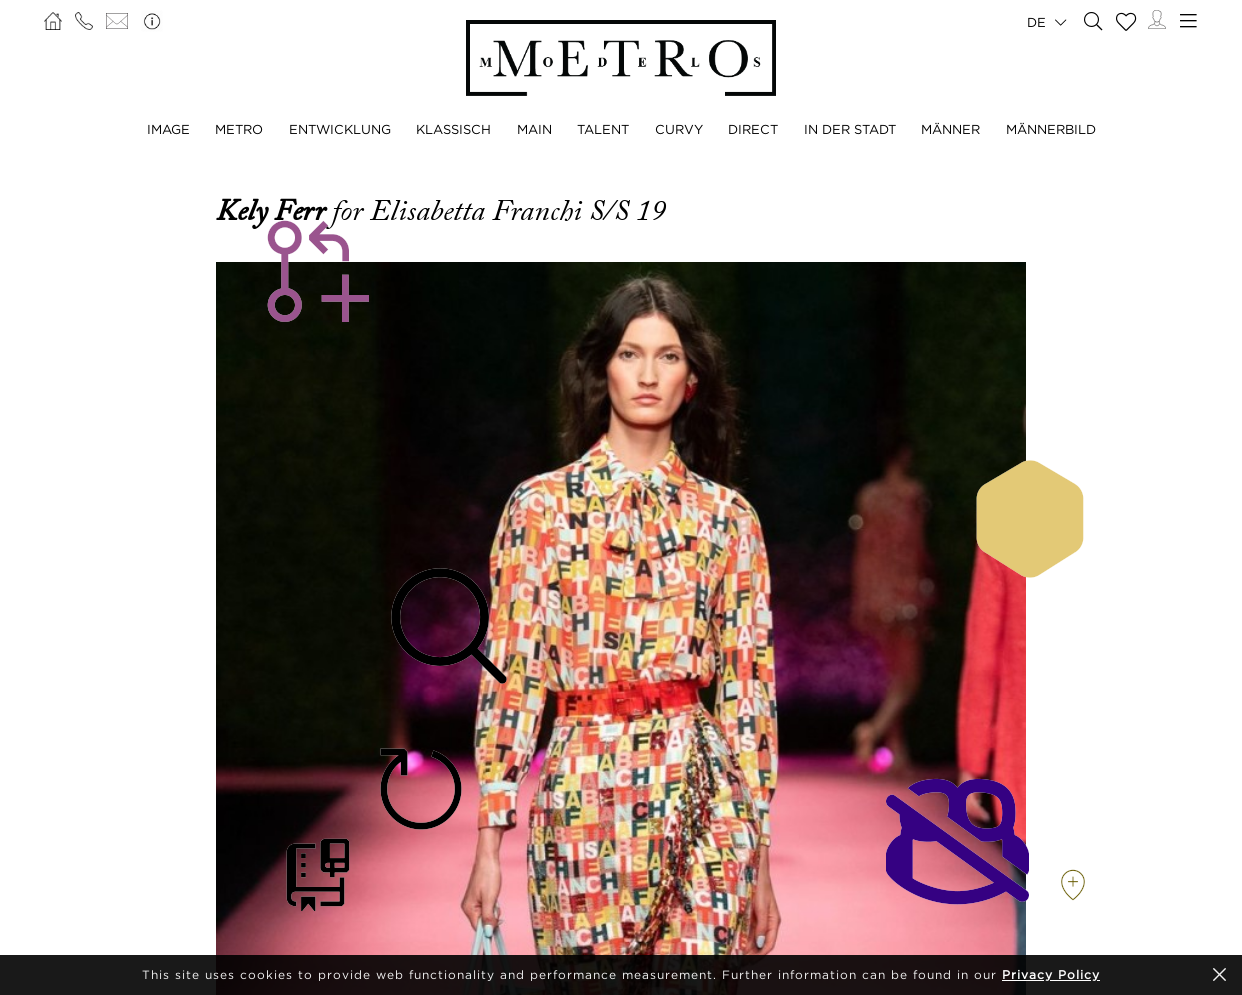 This screenshot has height=995, width=1242. What do you see at coordinates (449, 626) in the screenshot?
I see `search for content` at bounding box center [449, 626].